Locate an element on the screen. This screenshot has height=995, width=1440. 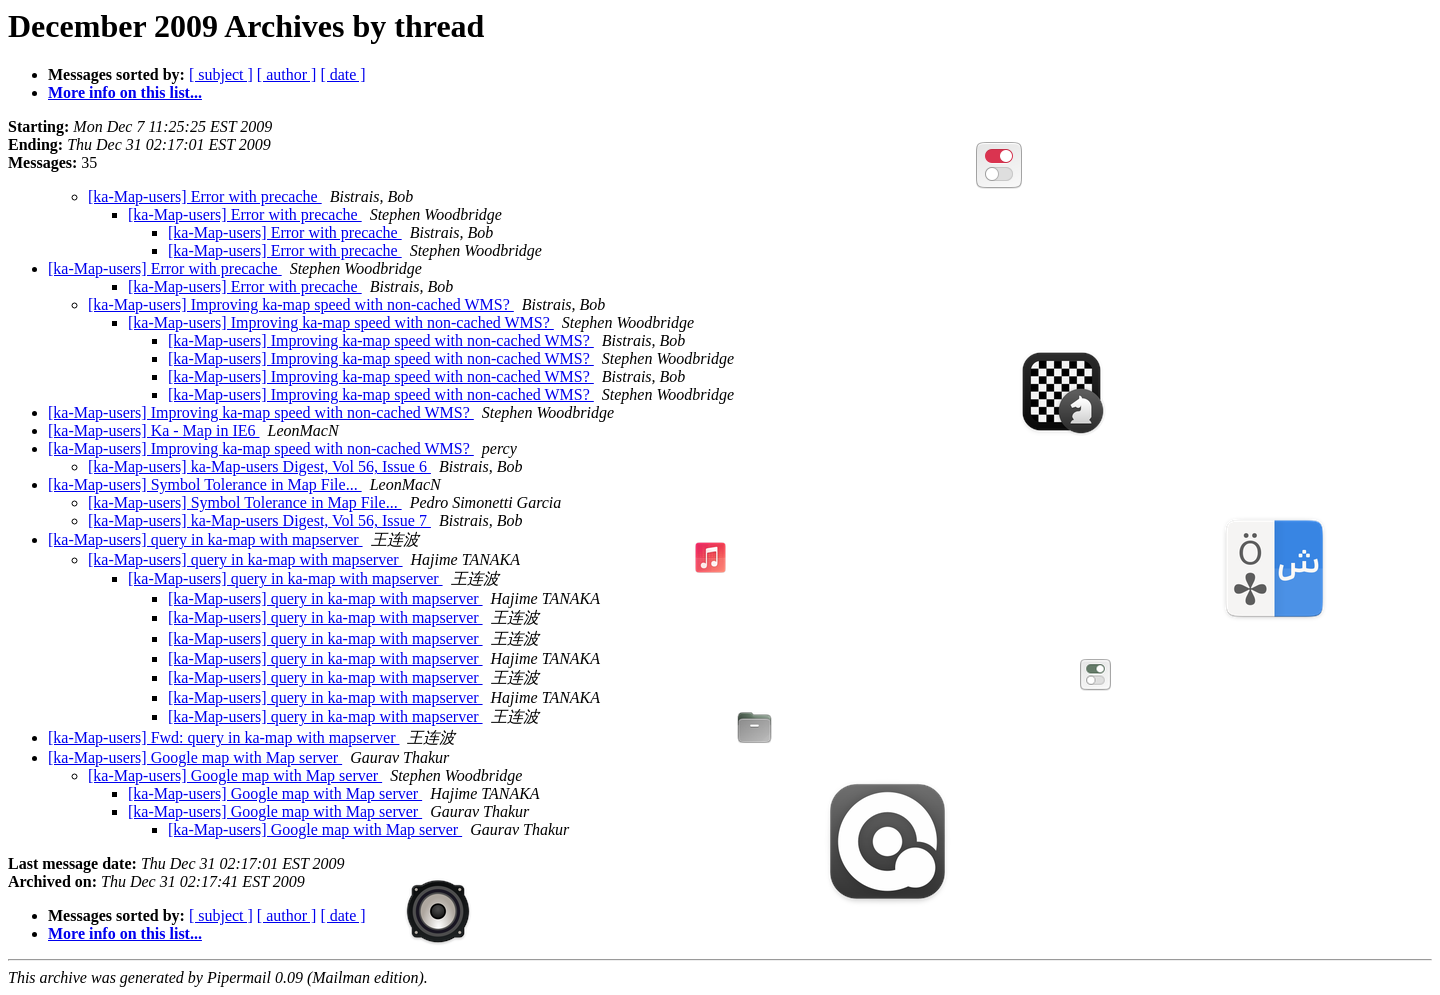
open the file manager is located at coordinates (754, 727).